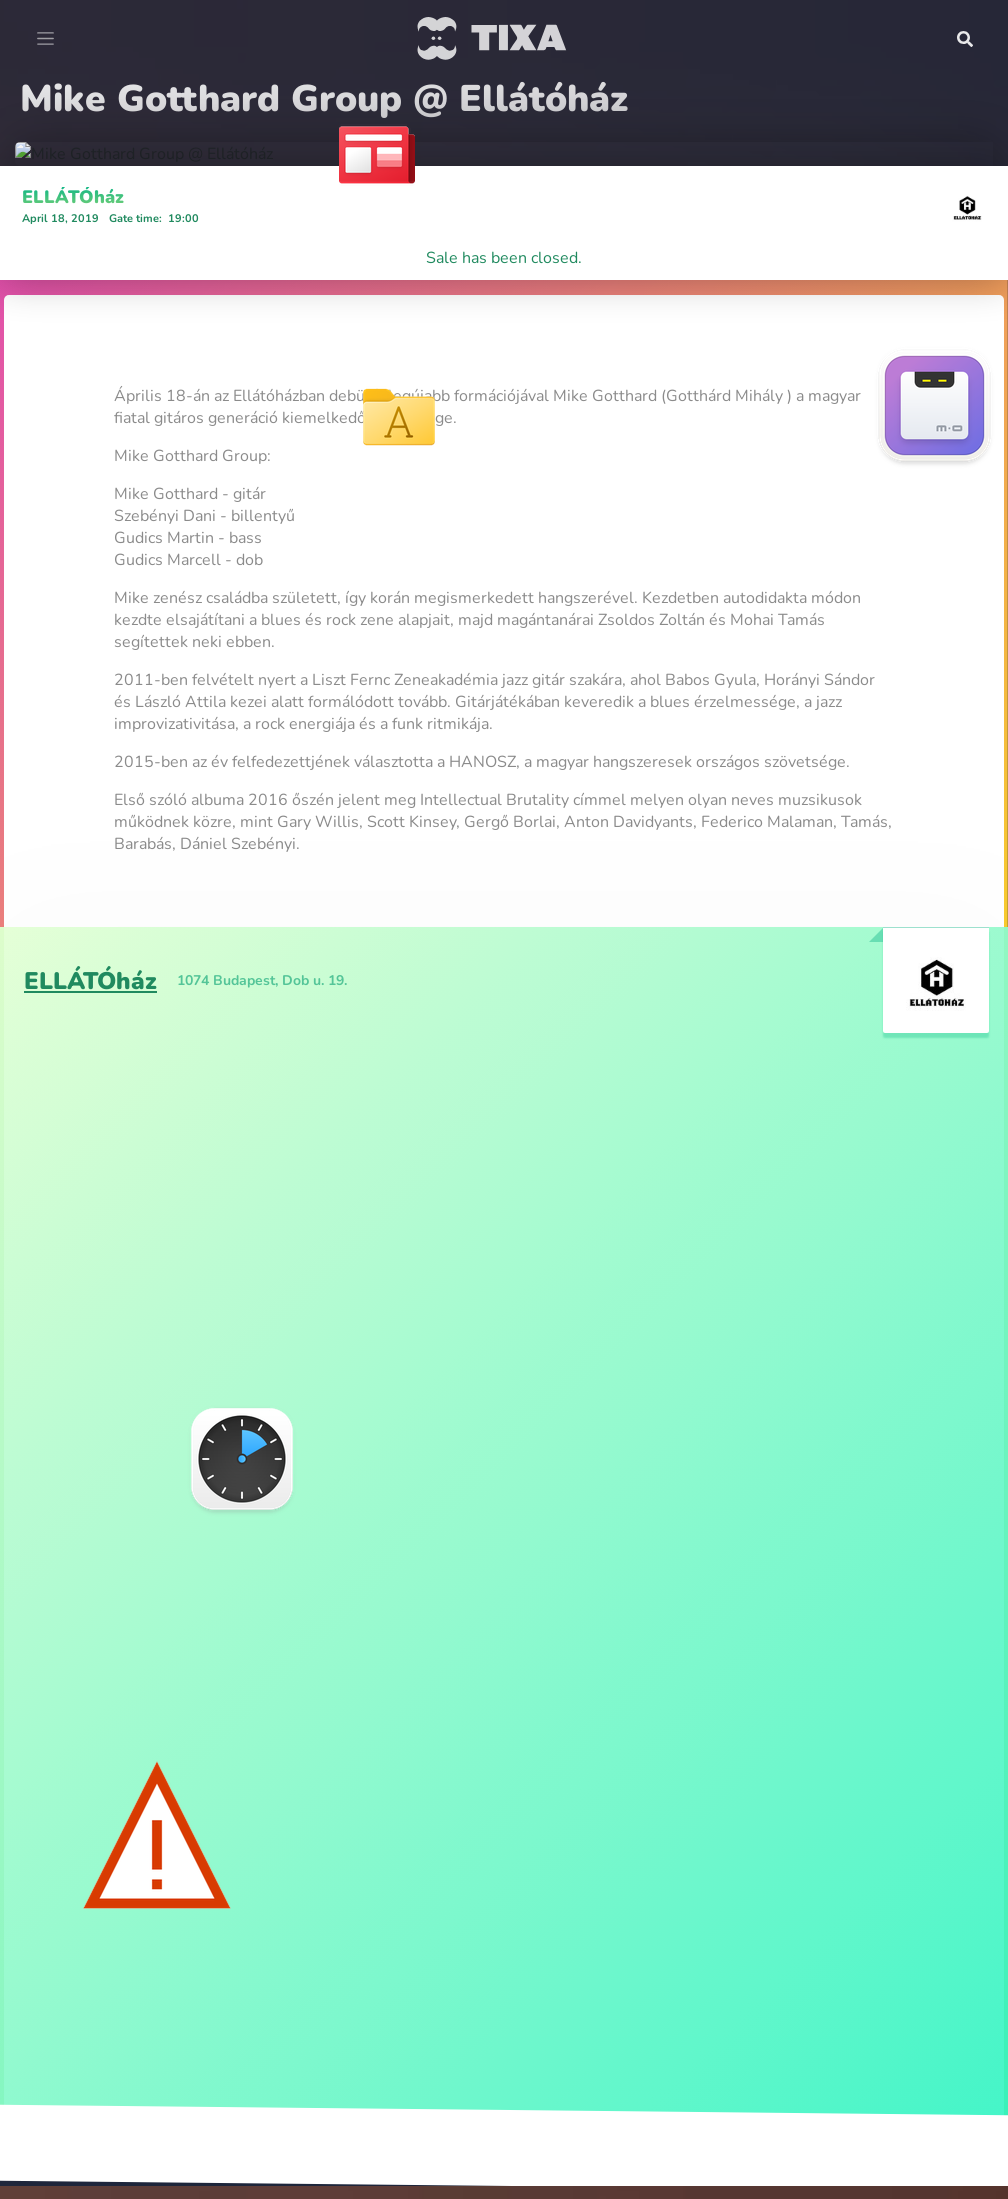 The height and width of the screenshot is (2199, 1008). What do you see at coordinates (934, 405) in the screenshot?
I see `open motrix download manager` at bounding box center [934, 405].